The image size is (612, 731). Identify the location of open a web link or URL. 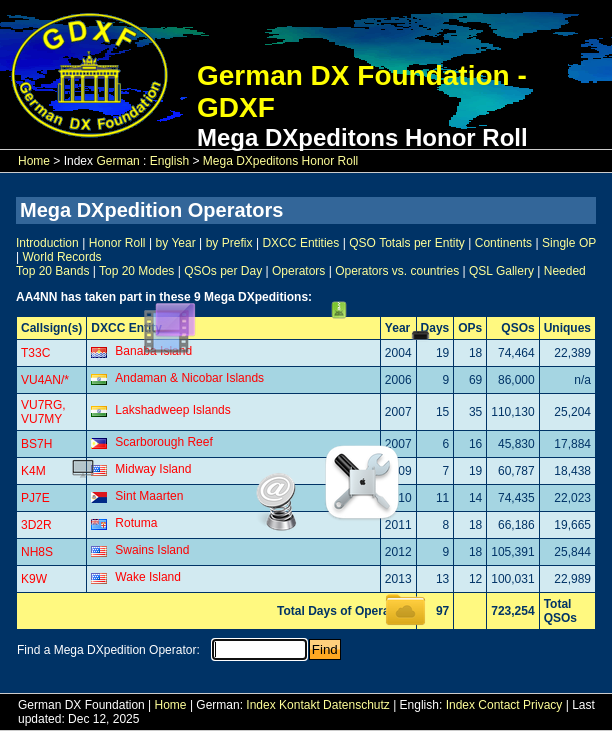
(279, 502).